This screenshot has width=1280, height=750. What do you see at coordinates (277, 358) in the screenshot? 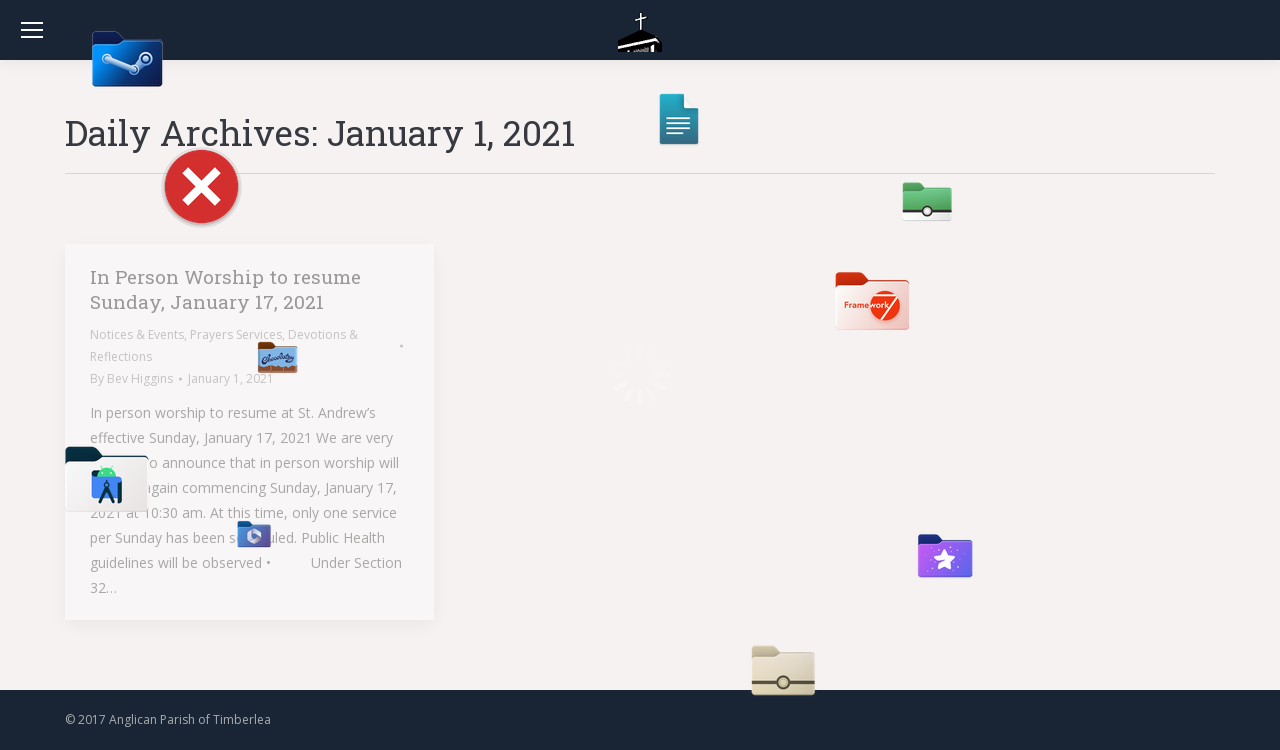
I see `folder containing chocolatey package manager files` at bounding box center [277, 358].